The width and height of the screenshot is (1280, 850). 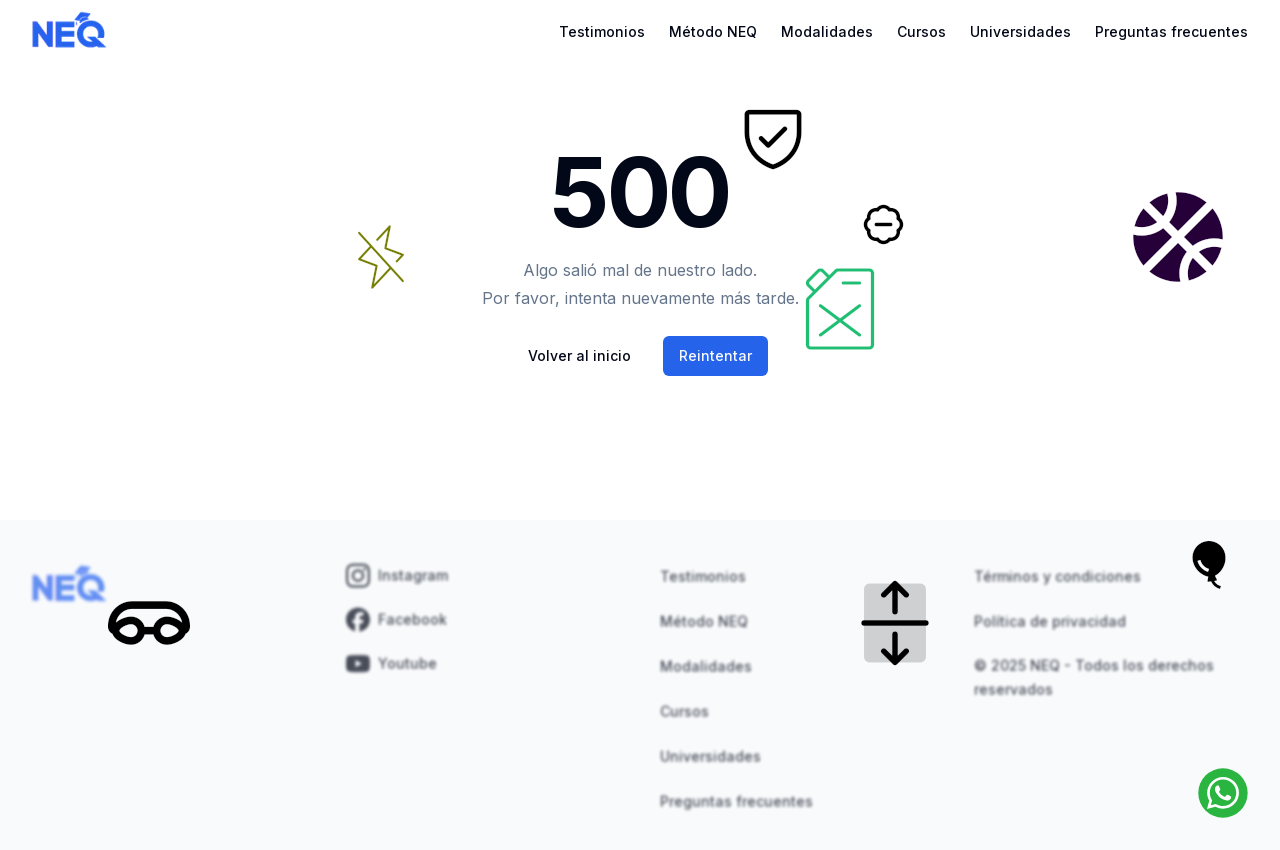 What do you see at coordinates (840, 309) in the screenshot?
I see `indicates fuel or gas station nearby` at bounding box center [840, 309].